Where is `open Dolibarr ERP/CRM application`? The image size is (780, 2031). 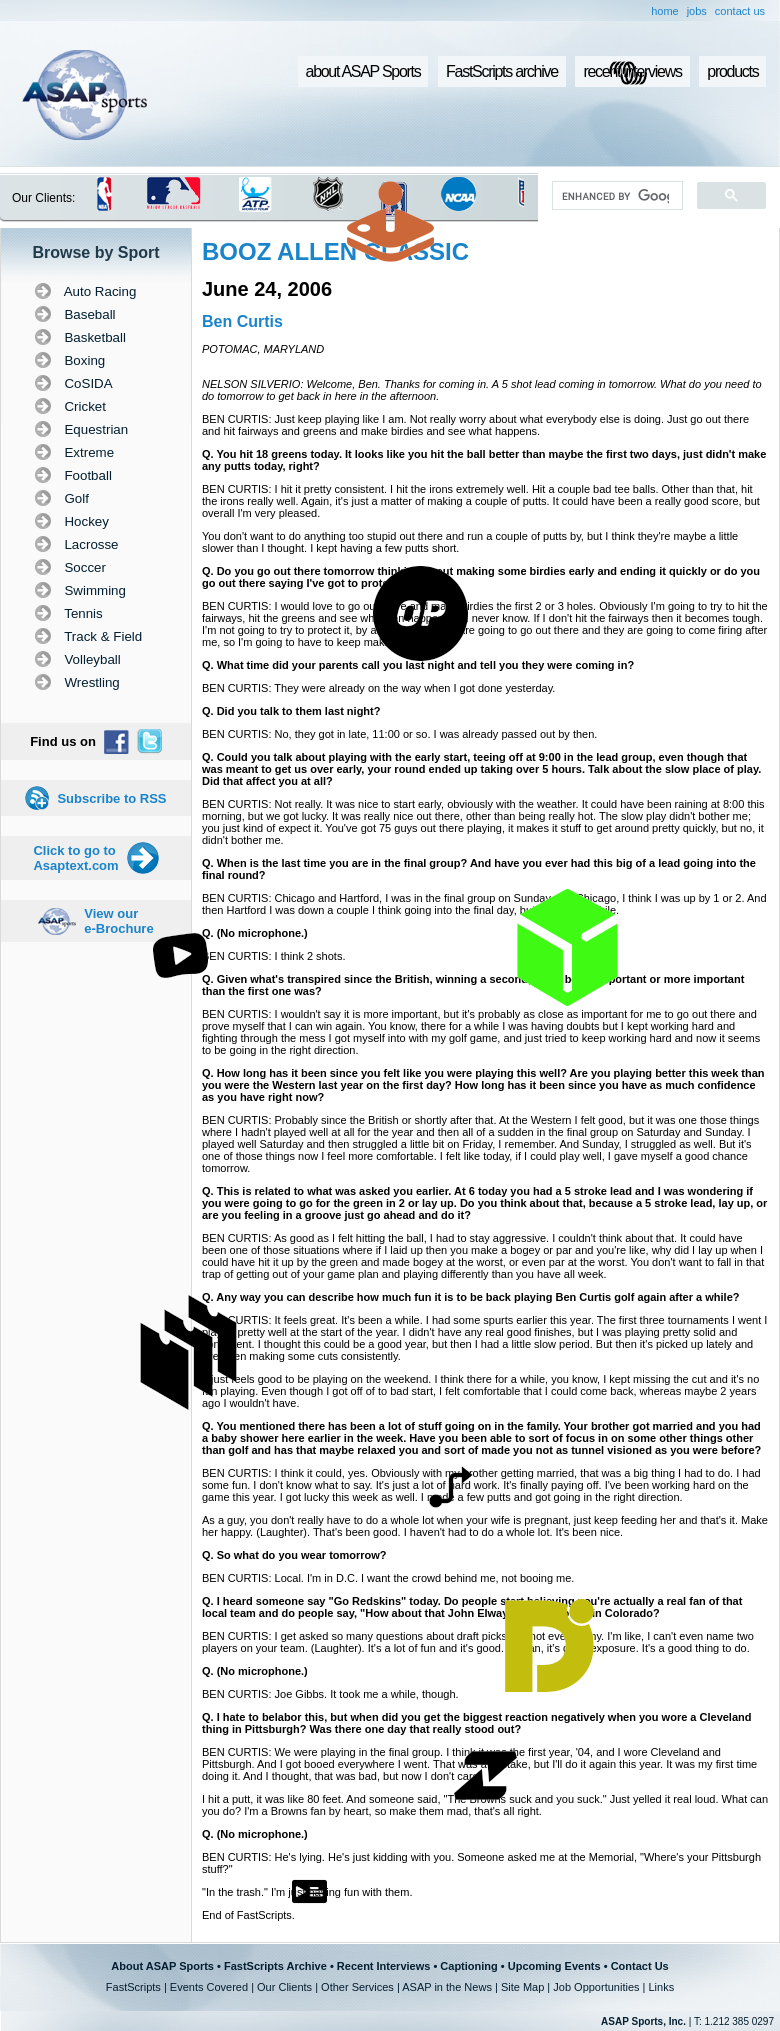 open Dolibarr ERP/CRM application is located at coordinates (549, 1645).